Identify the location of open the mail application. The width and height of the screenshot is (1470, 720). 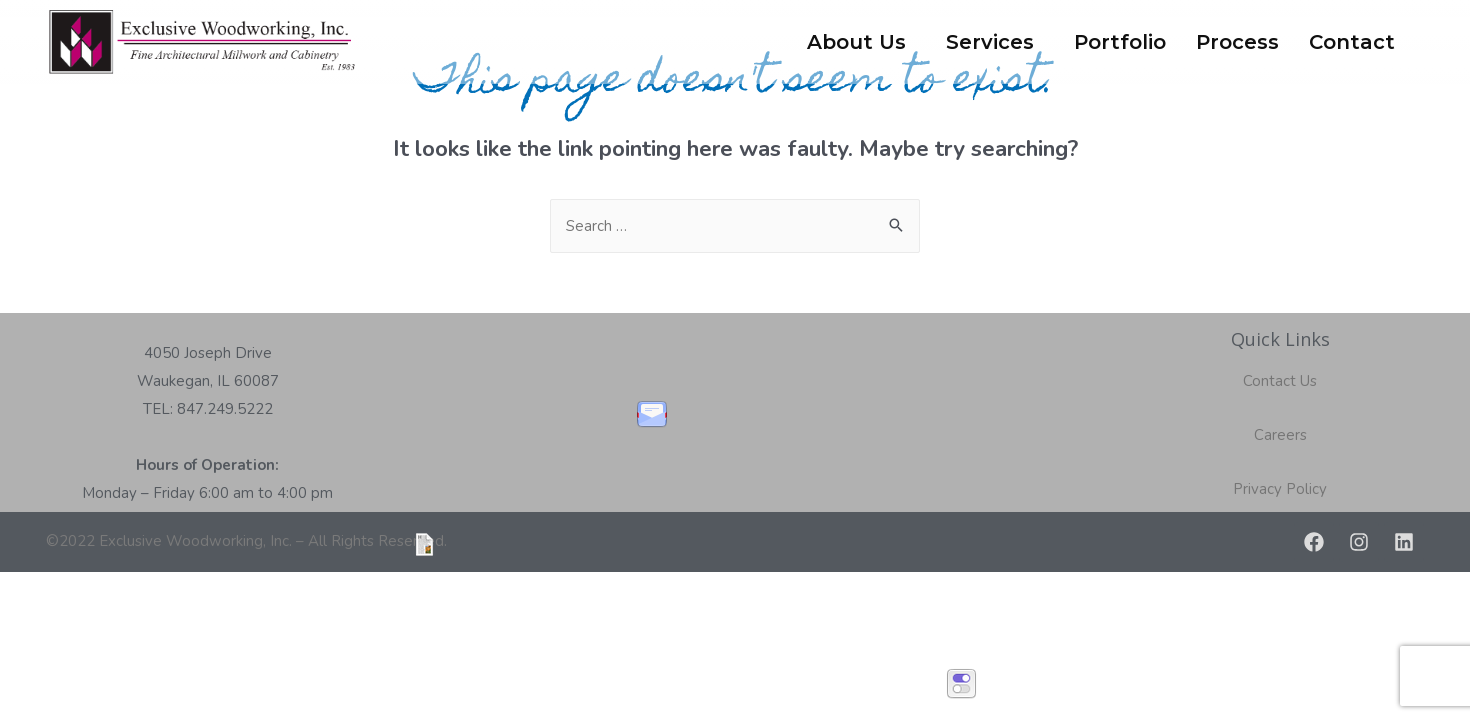
(652, 414).